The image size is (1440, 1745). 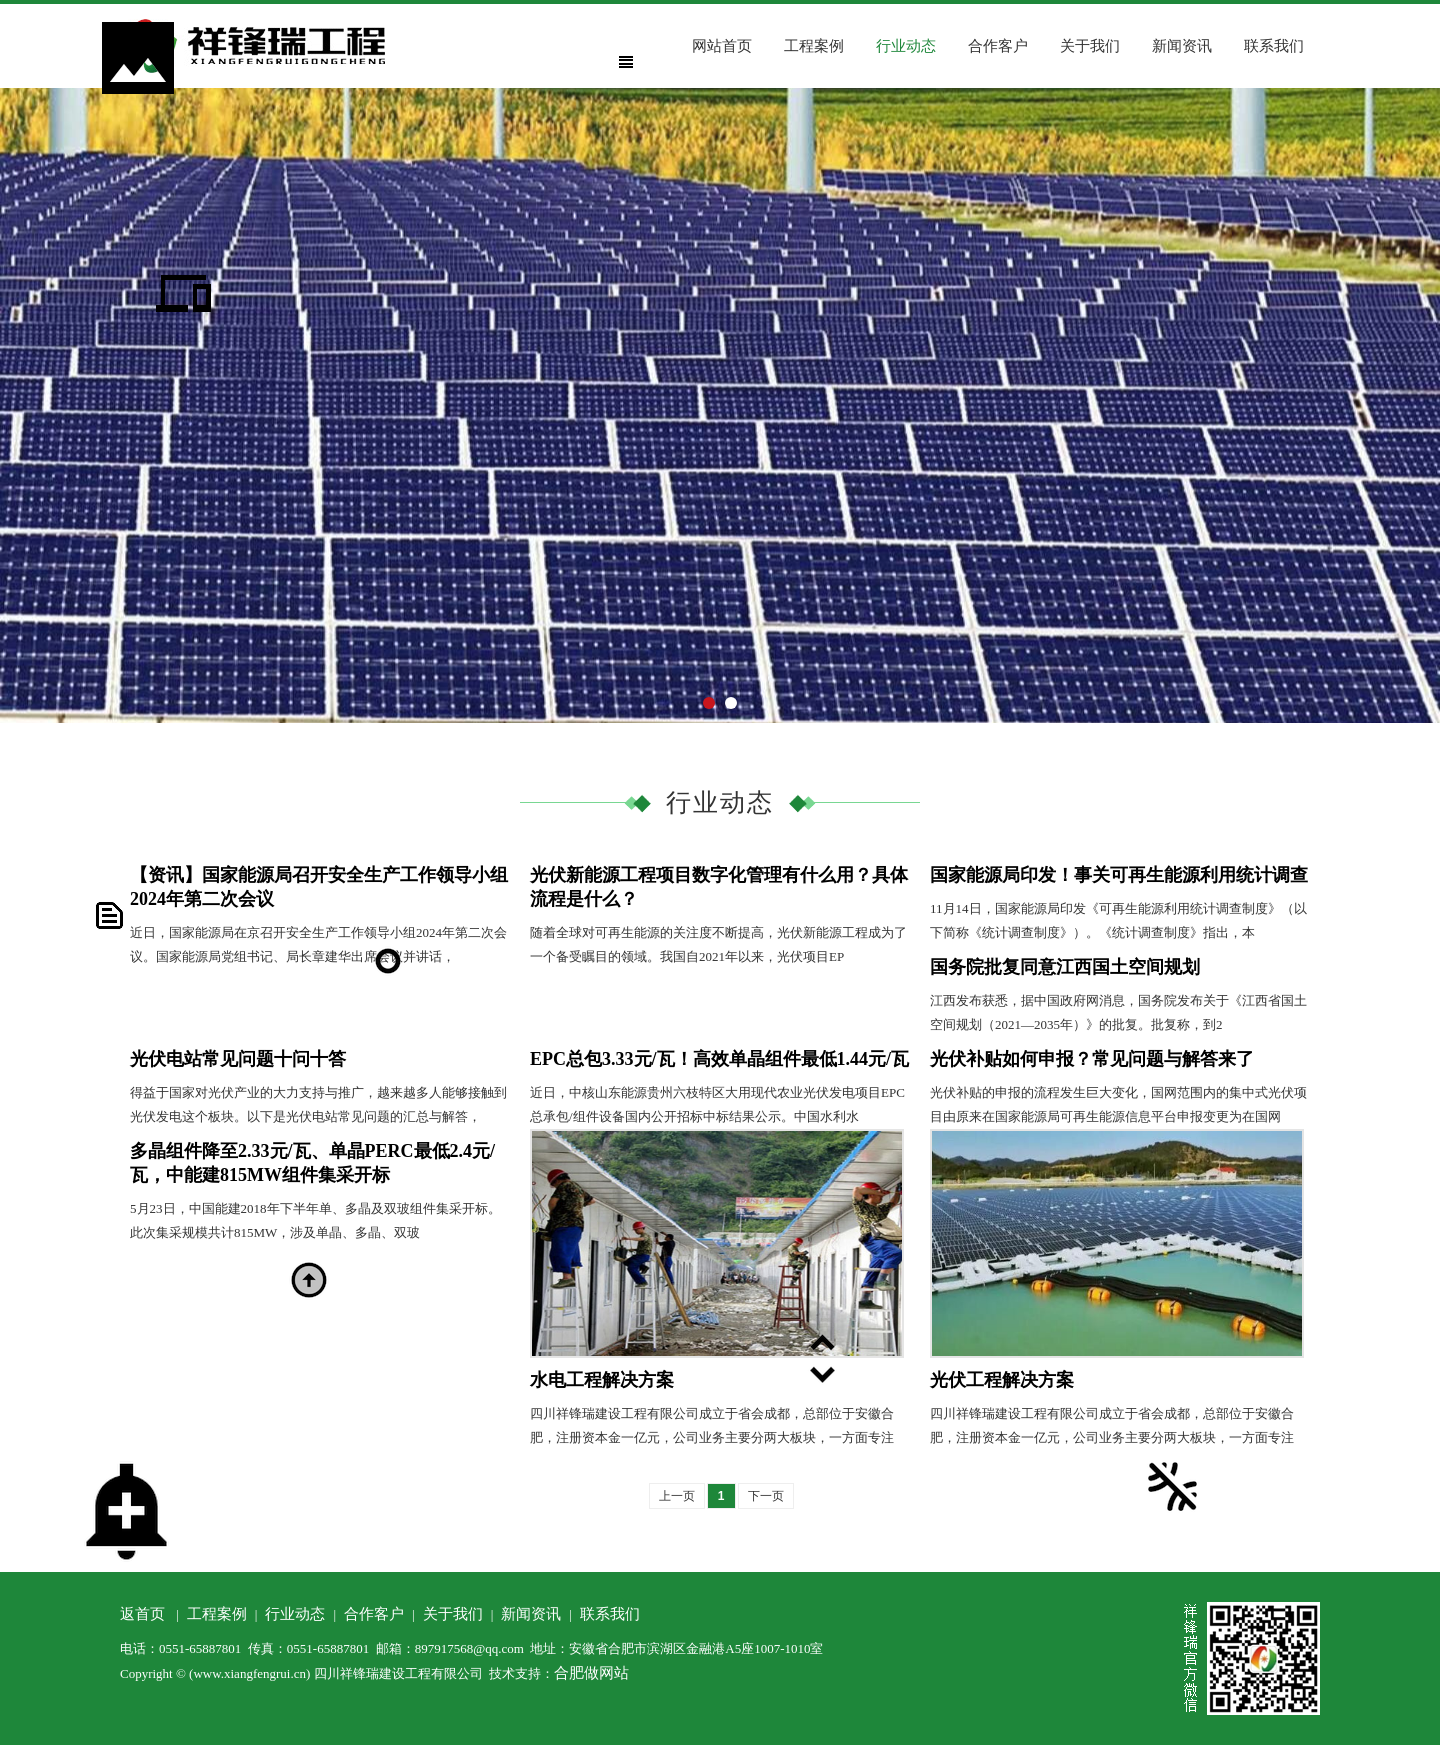 What do you see at coordinates (1172, 1486) in the screenshot?
I see `disable light leak effects in photo editing` at bounding box center [1172, 1486].